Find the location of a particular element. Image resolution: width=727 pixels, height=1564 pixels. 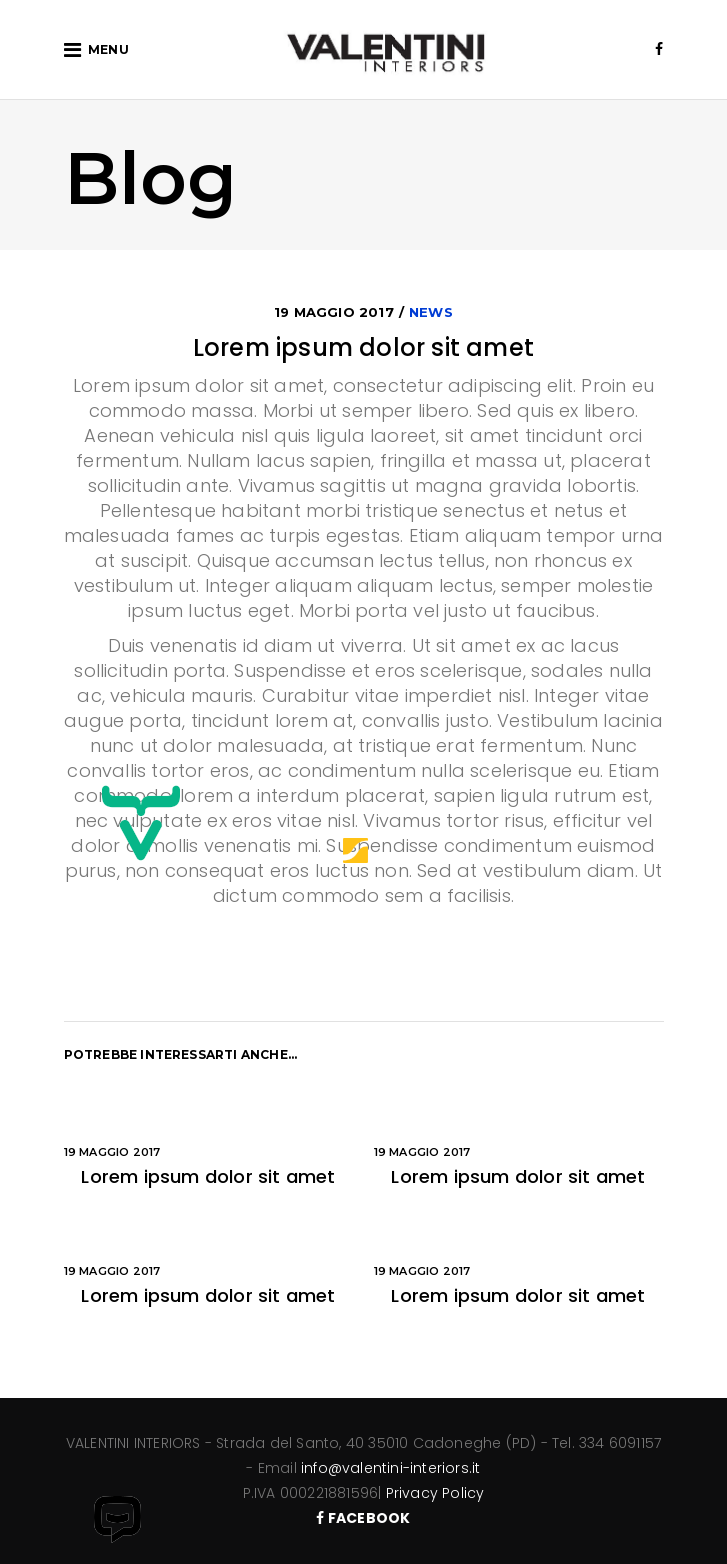

vaadin framework branding logo is located at coordinates (141, 823).